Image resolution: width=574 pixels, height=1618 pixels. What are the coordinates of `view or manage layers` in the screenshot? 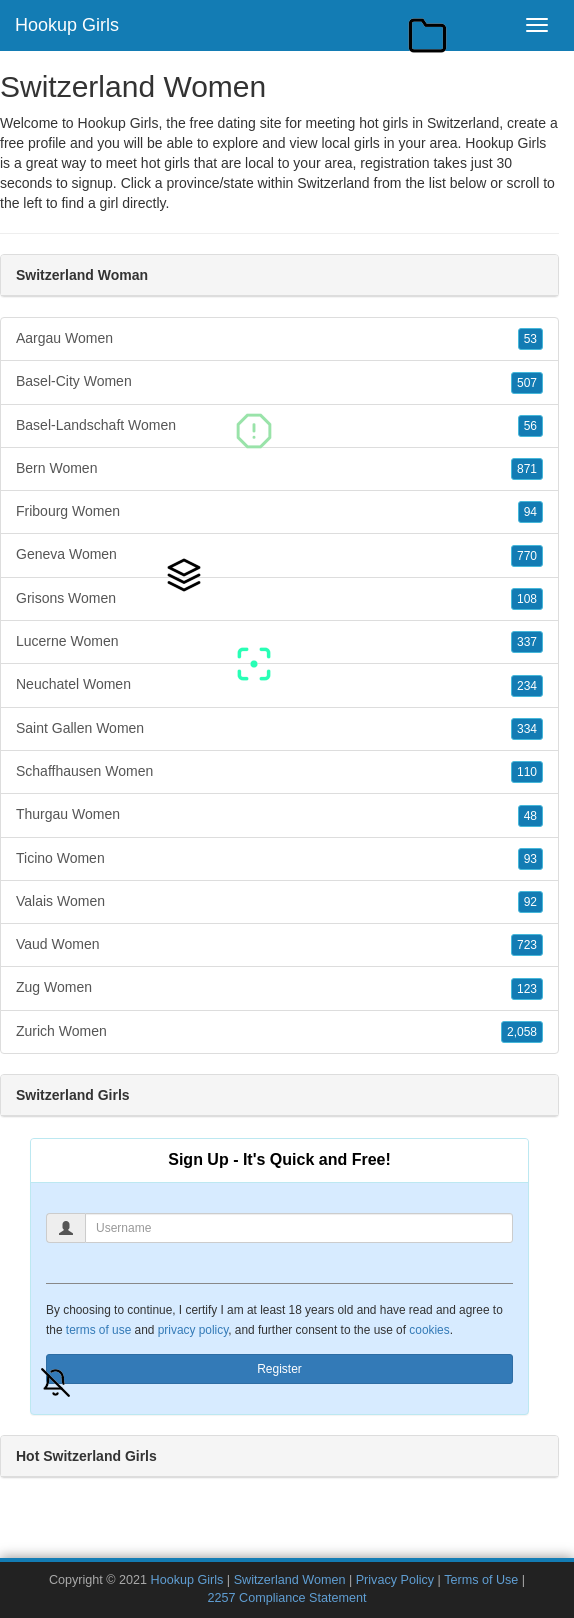 It's located at (184, 575).